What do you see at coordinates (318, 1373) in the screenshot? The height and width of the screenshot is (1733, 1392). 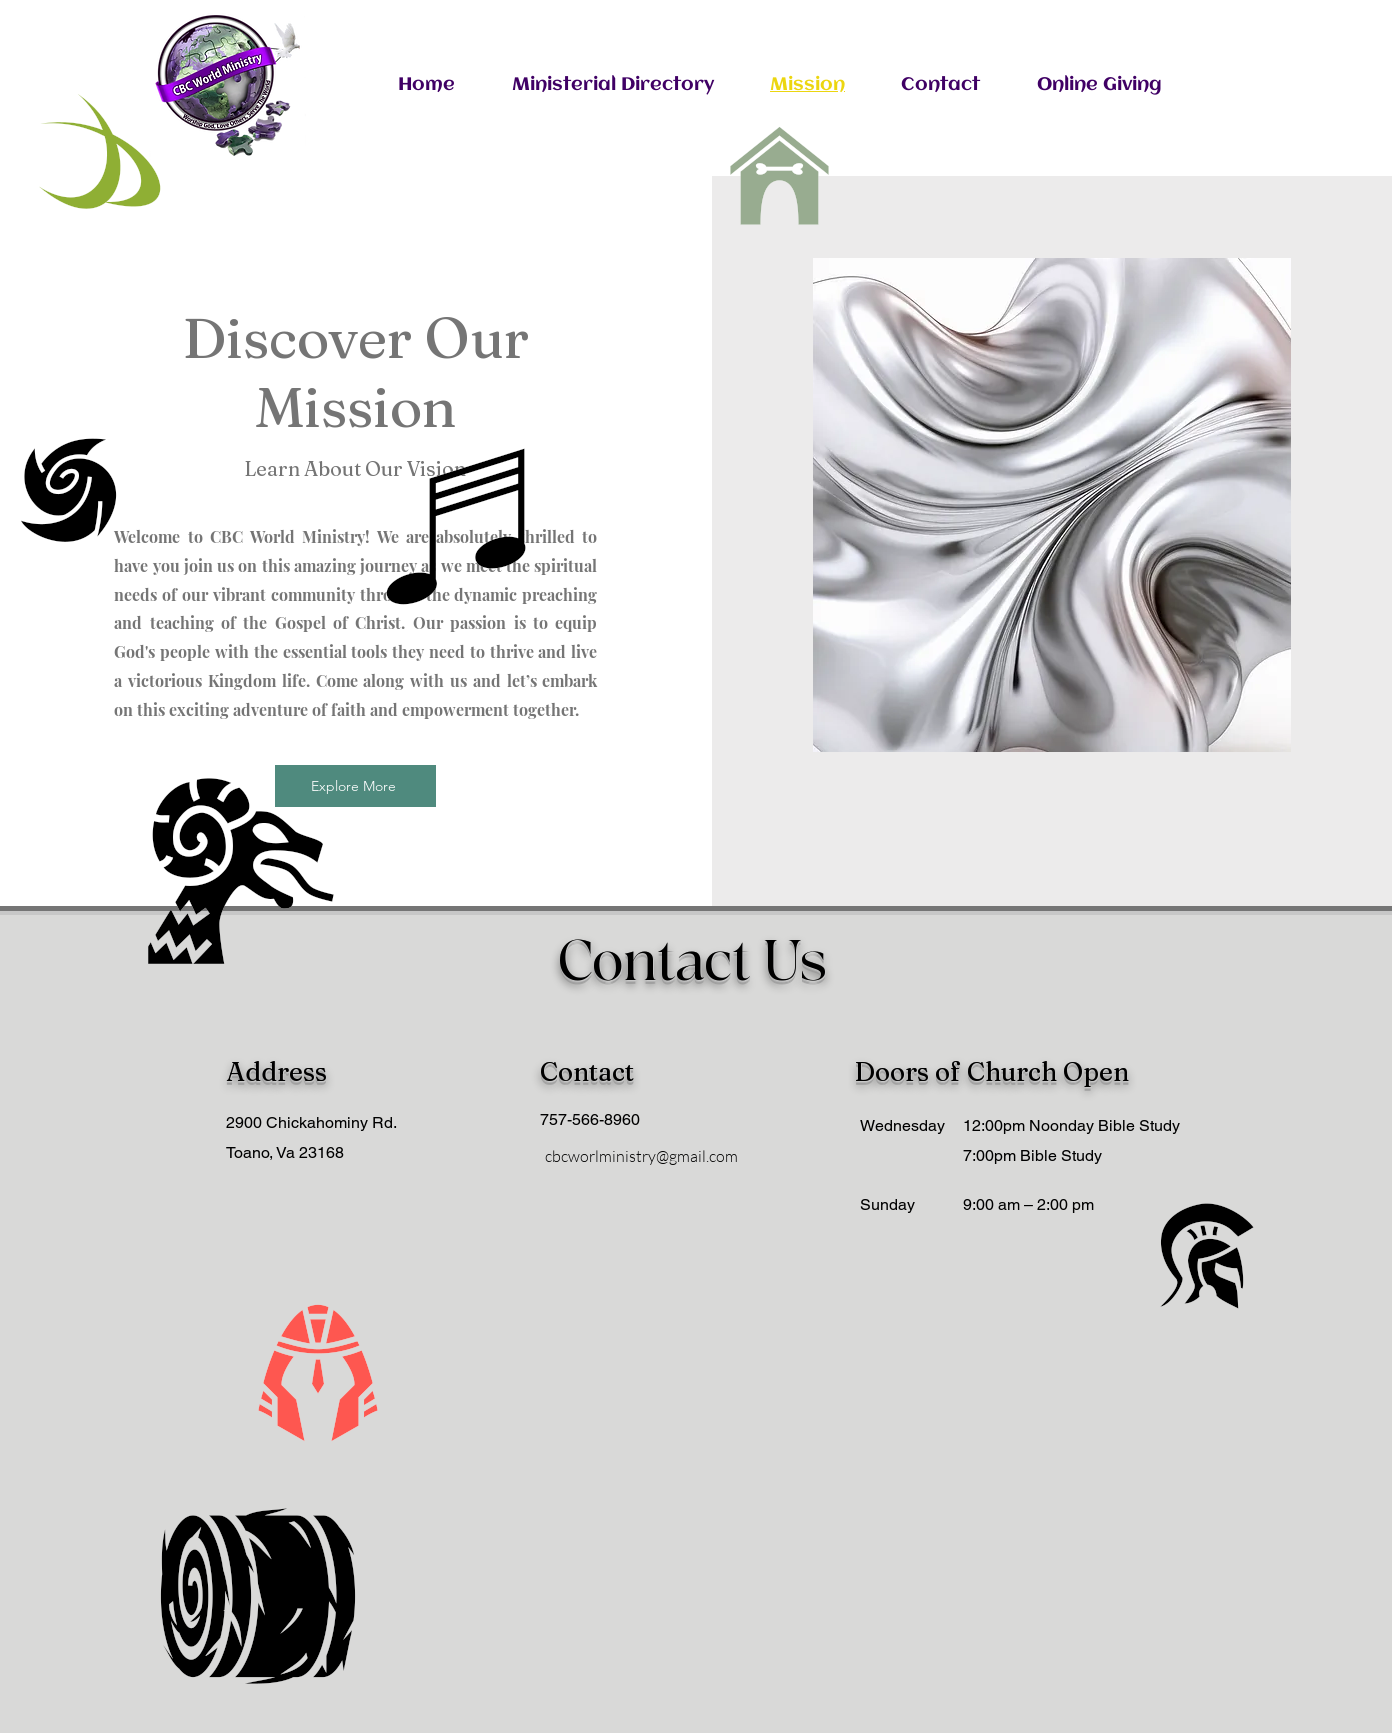 I see `select warlock class or character` at bounding box center [318, 1373].